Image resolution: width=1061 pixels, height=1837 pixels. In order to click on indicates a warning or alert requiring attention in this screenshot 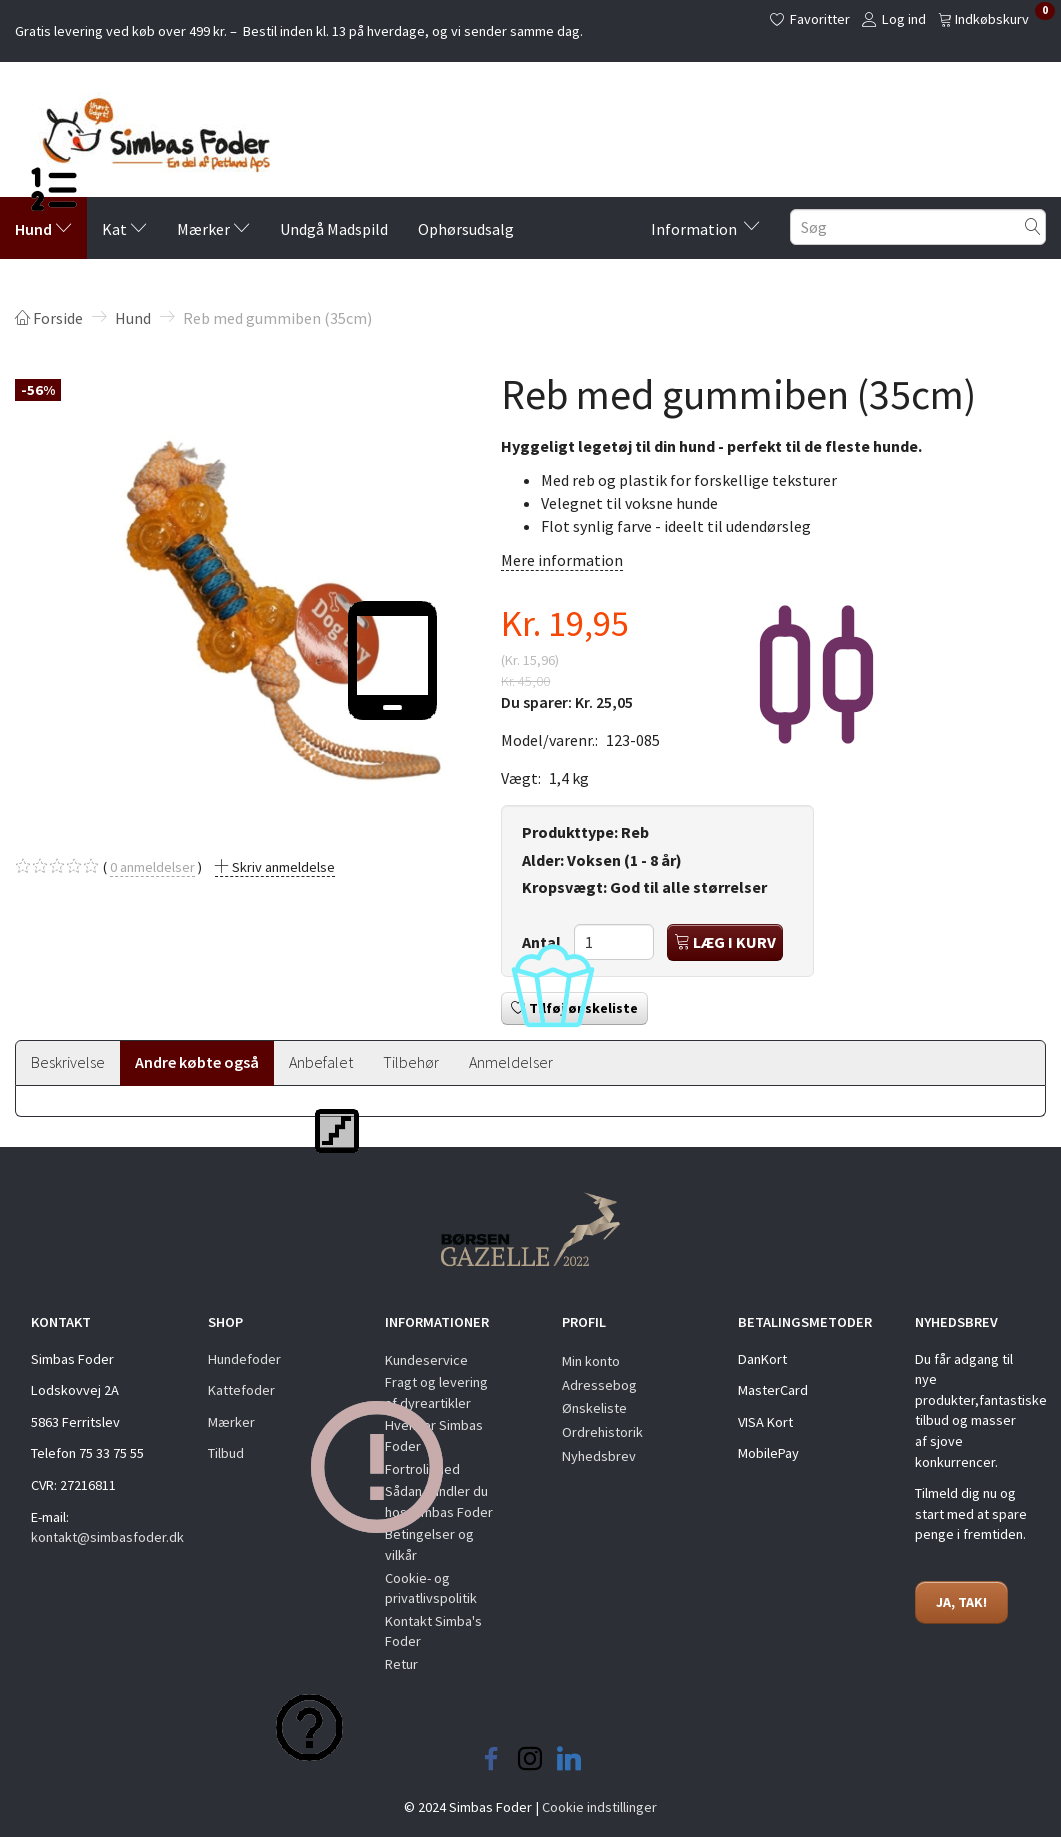, I will do `click(377, 1467)`.